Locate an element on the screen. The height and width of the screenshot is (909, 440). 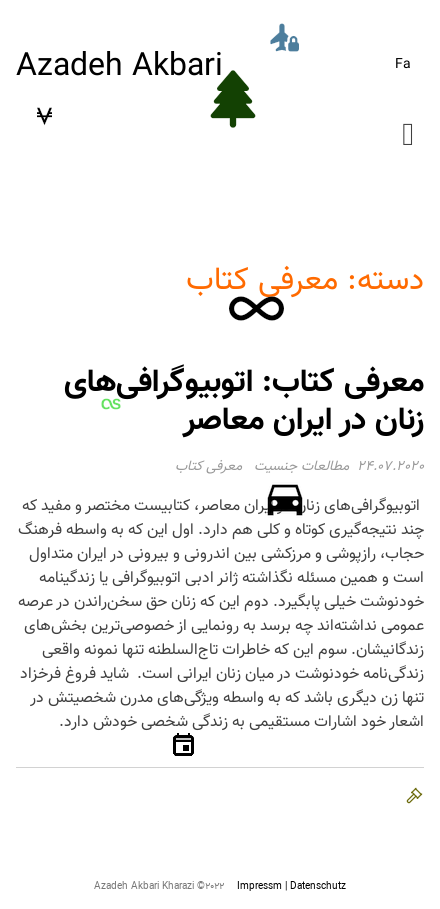
time to leave notification for upcoming trip is located at coordinates (285, 500).